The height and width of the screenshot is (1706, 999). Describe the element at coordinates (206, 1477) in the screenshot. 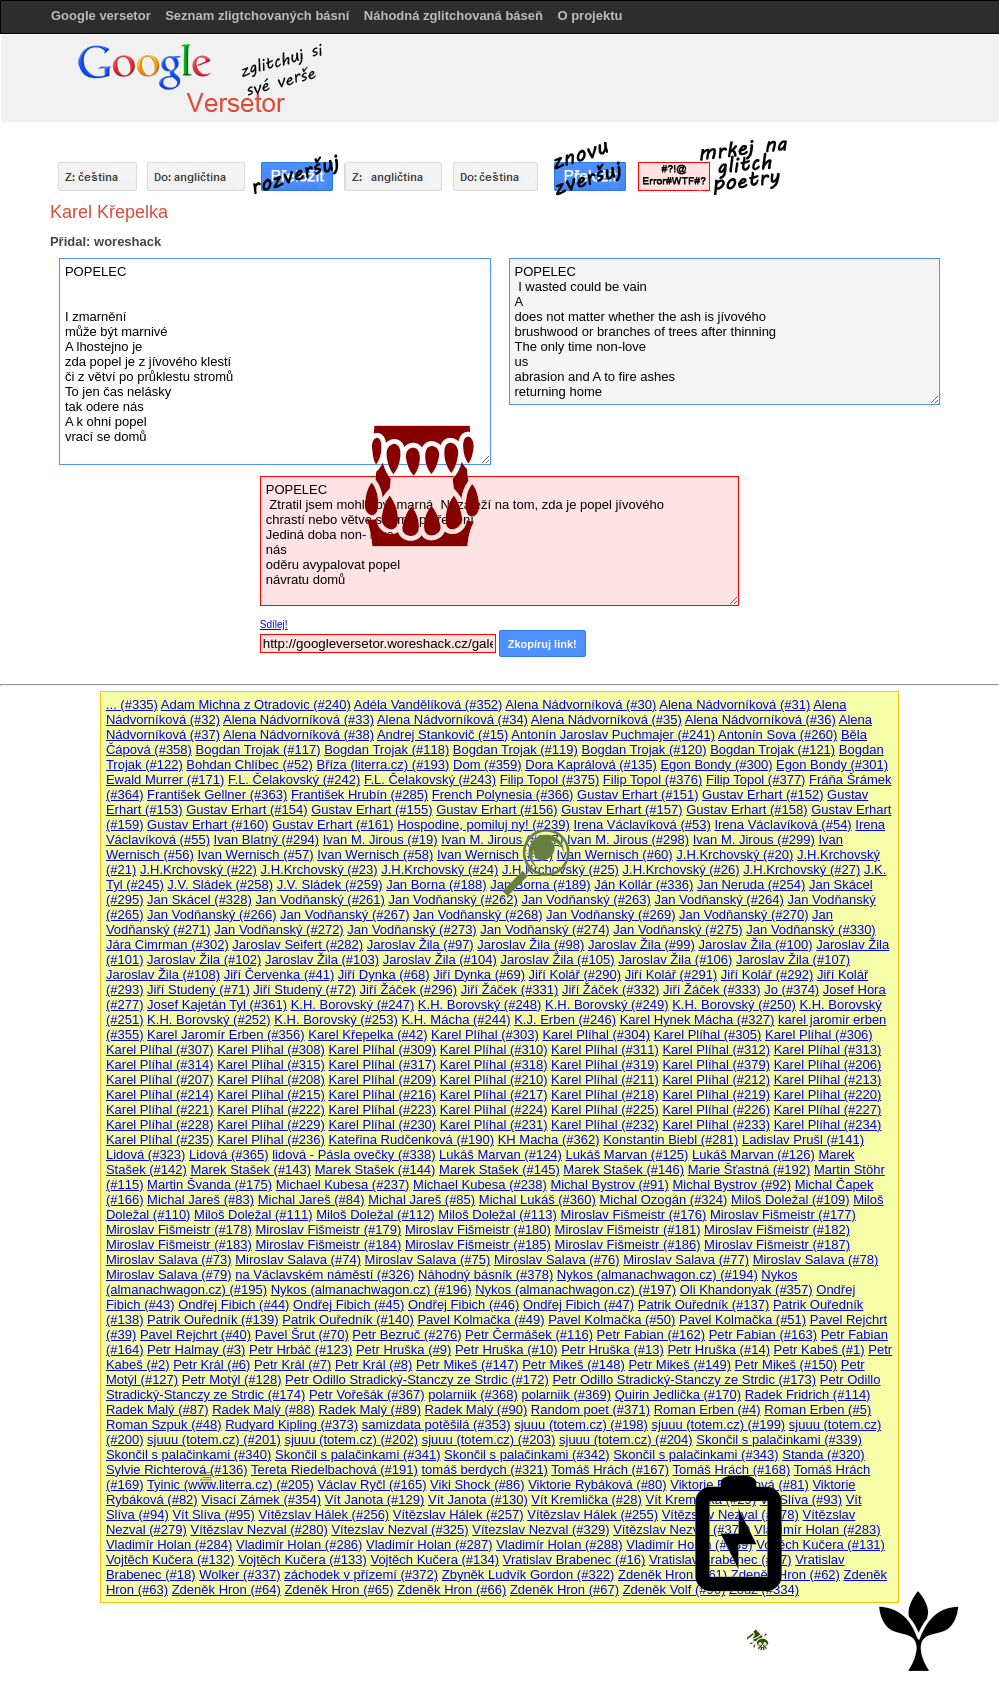

I see `view your task checklist` at that location.